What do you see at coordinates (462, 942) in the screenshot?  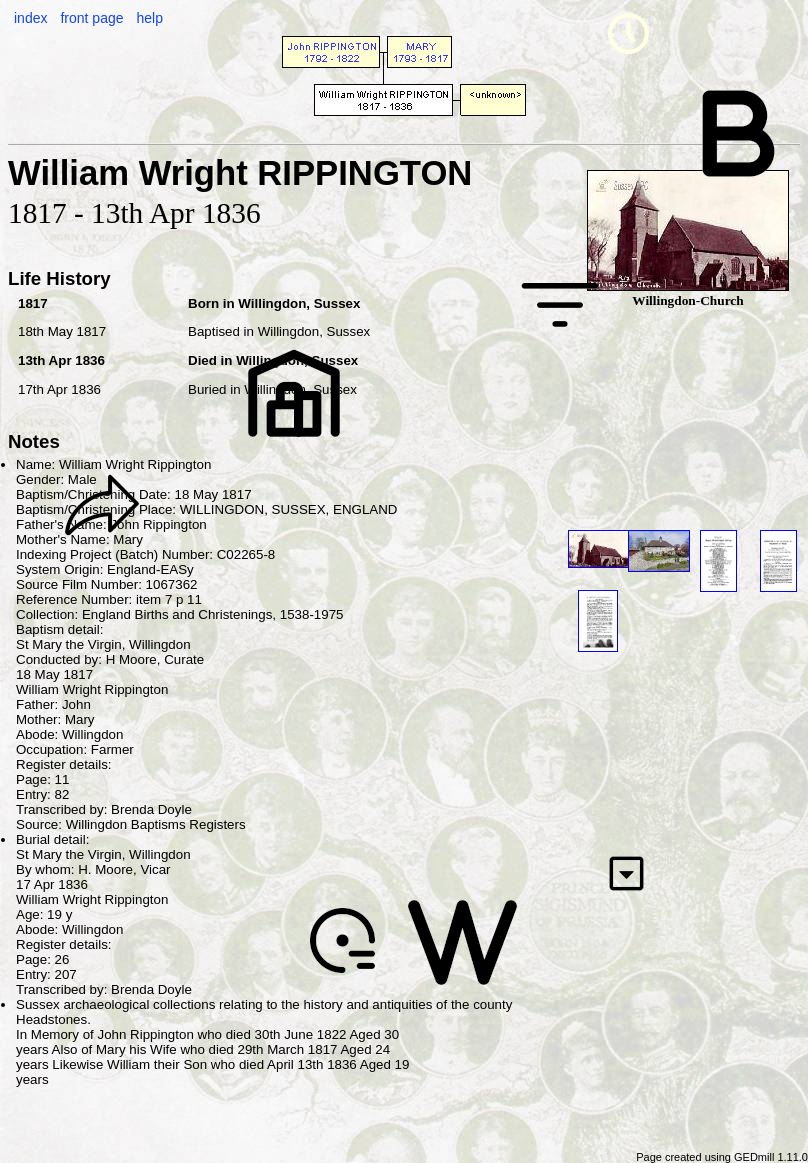 I see `represents the letter "w" in text or keyboard input` at bounding box center [462, 942].